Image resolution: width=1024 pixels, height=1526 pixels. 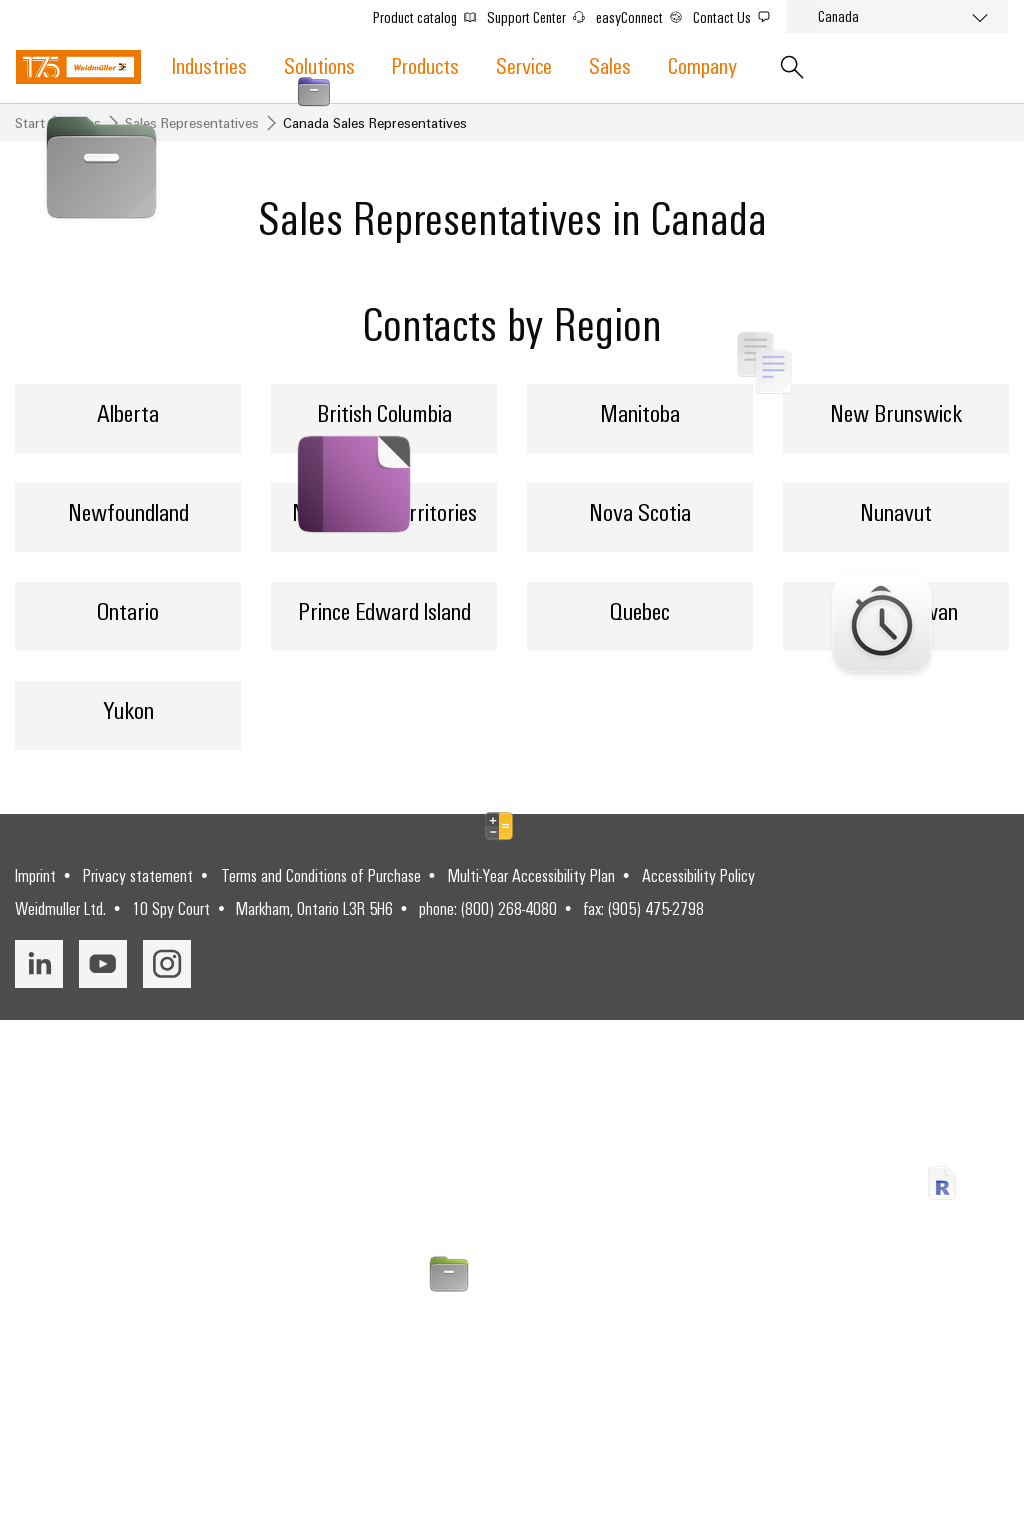 I want to click on open the file manager application, so click(x=449, y=1274).